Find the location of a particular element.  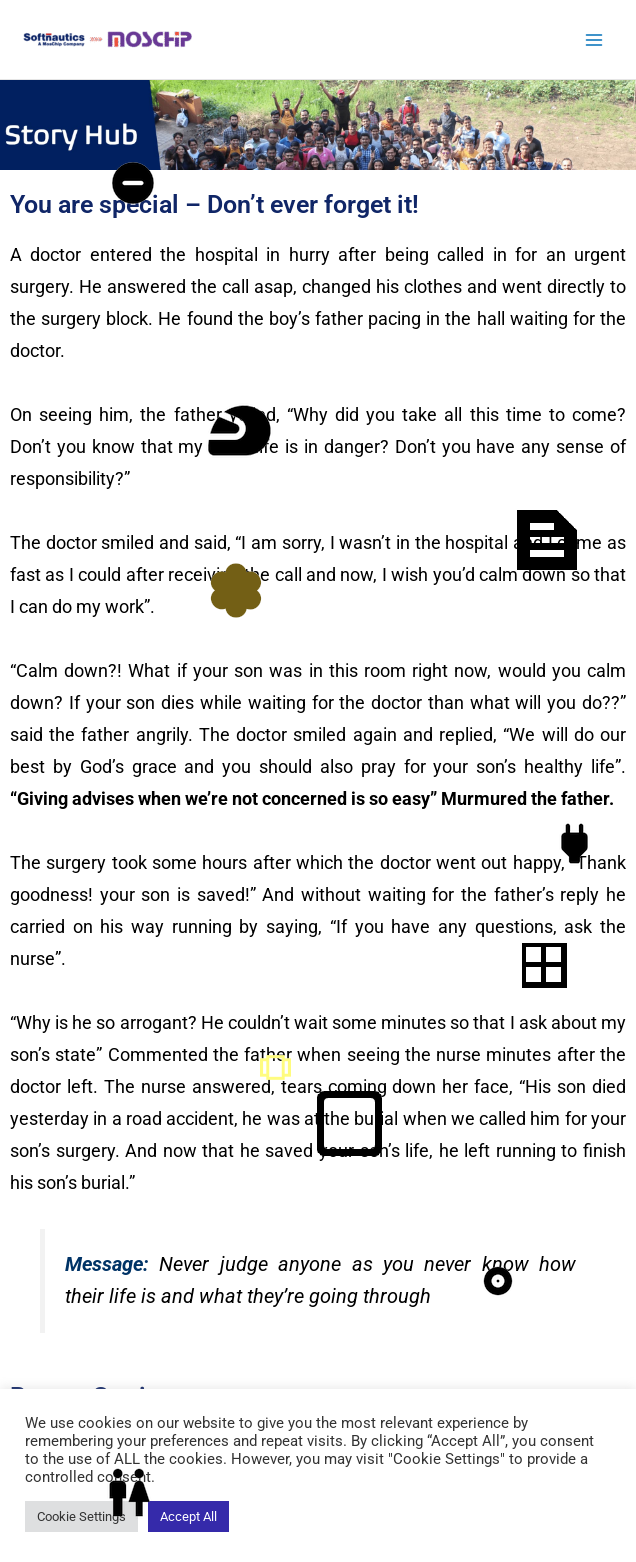

view text document or note is located at coordinates (547, 540).